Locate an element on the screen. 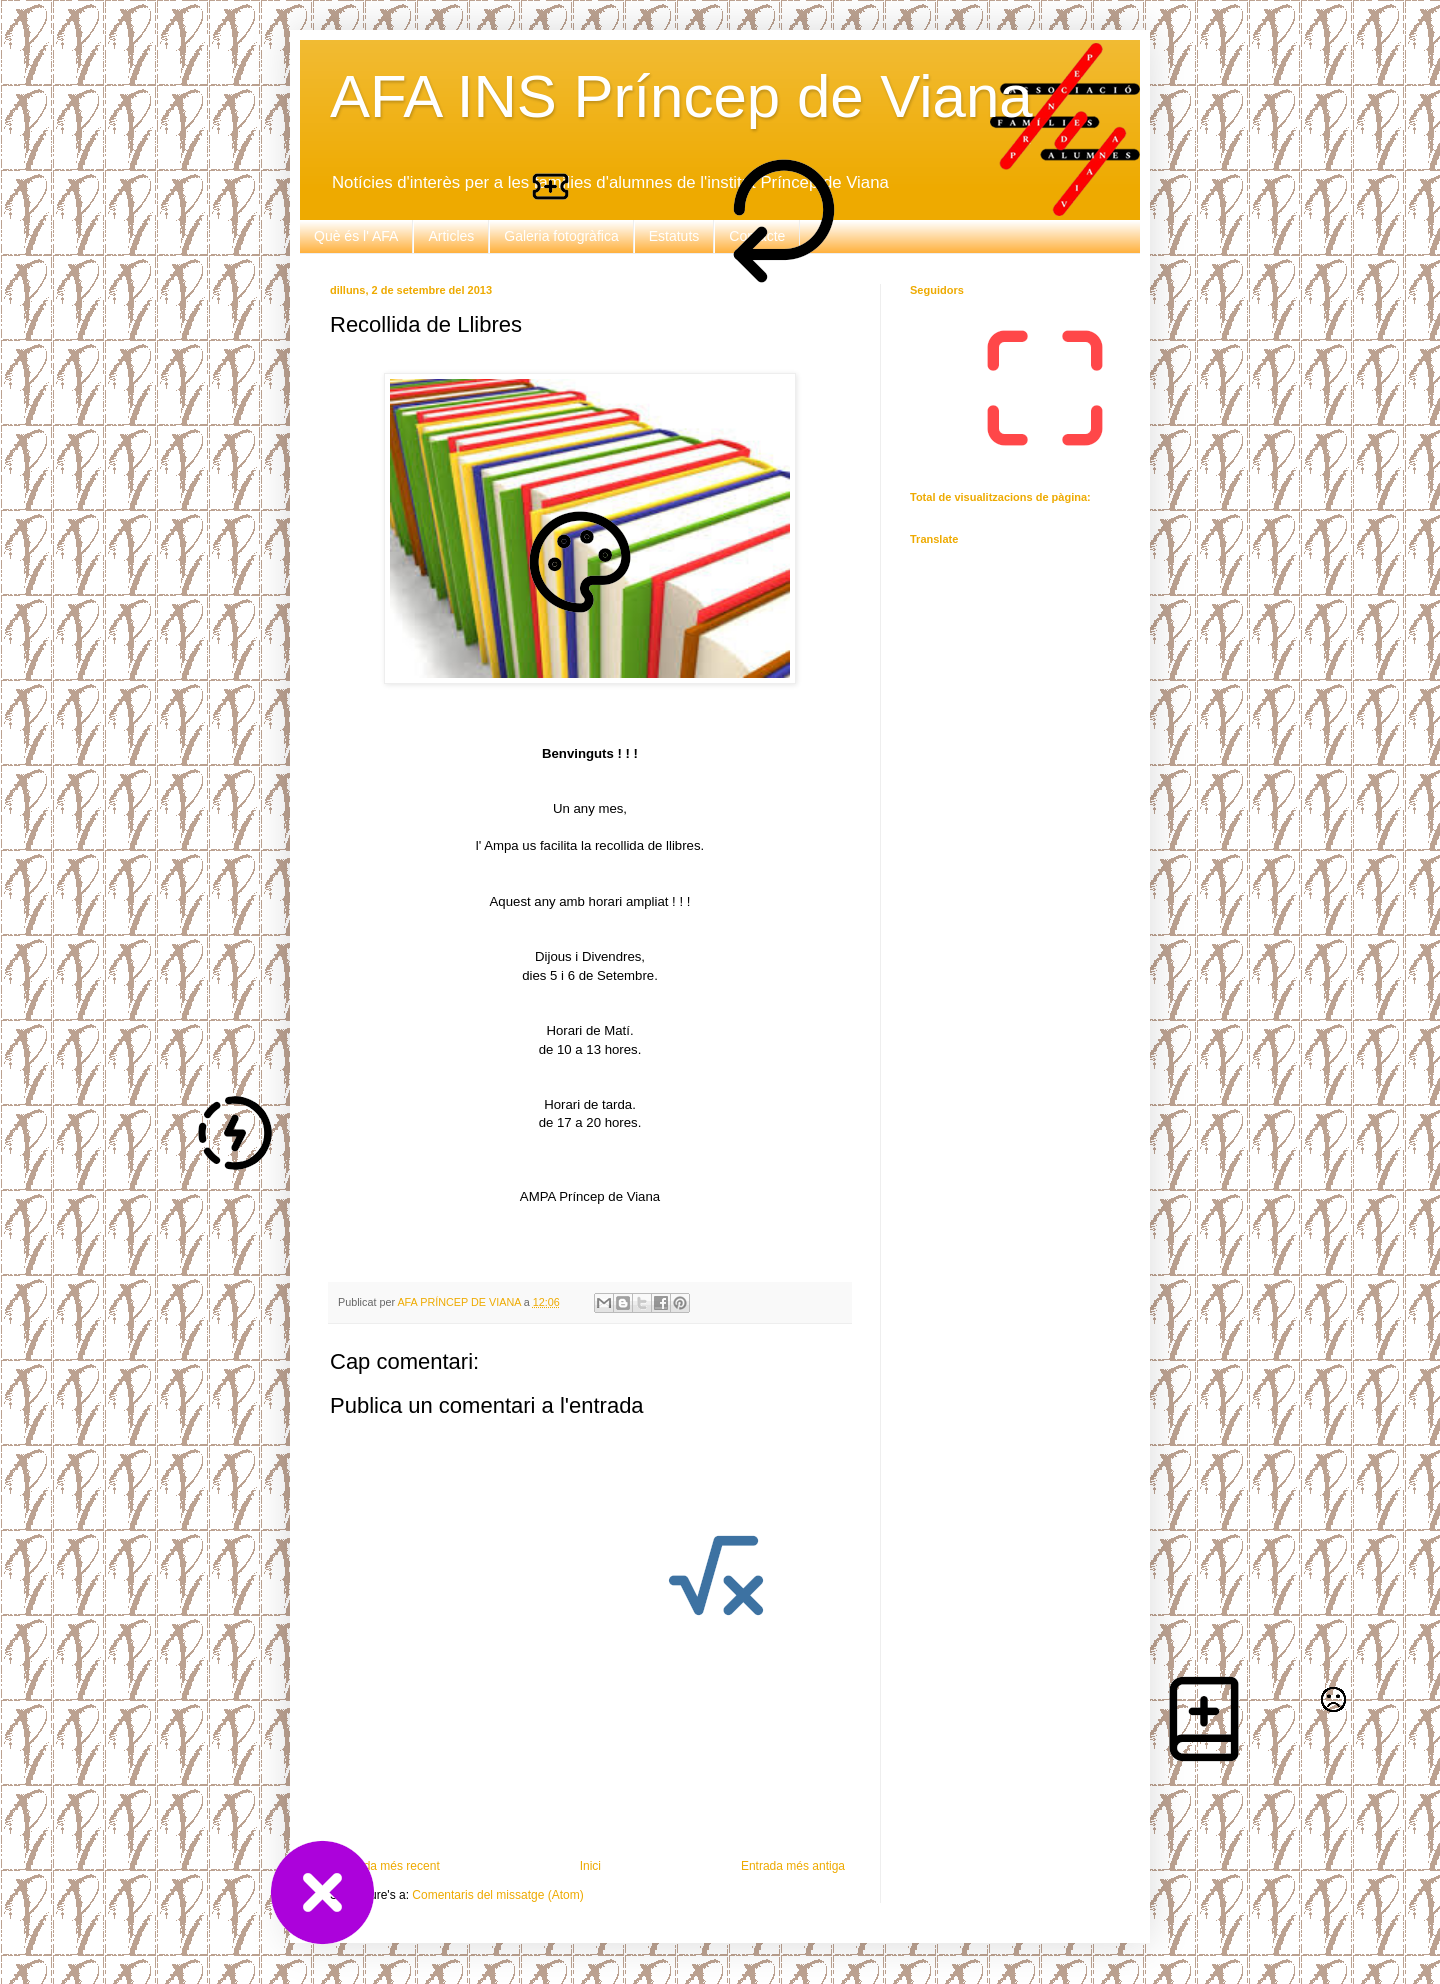 The image size is (1440, 1984). close or dismiss a dialog is located at coordinates (322, 1892).